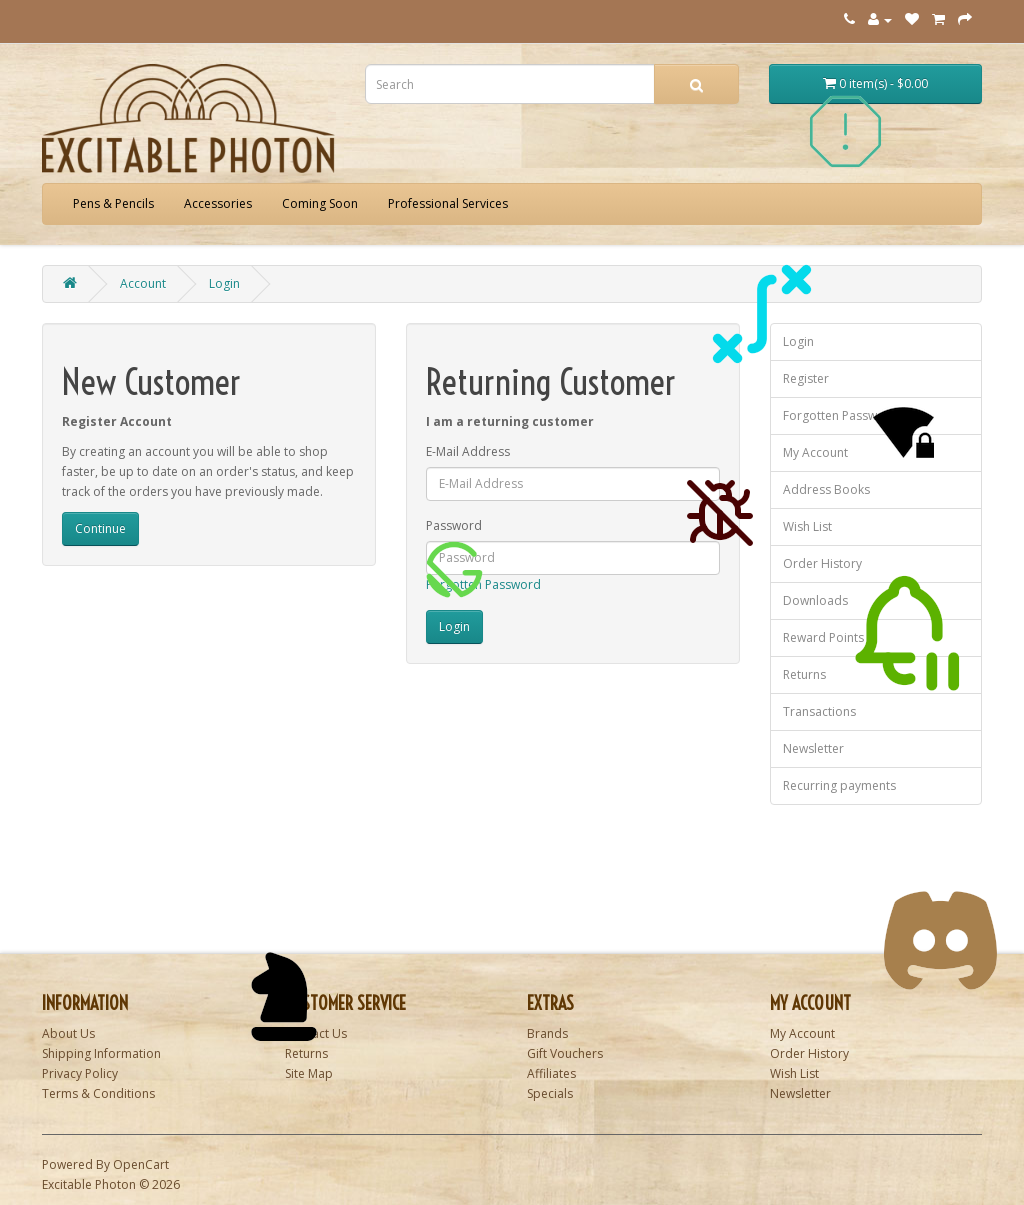 This screenshot has height=1205, width=1024. What do you see at coordinates (720, 513) in the screenshot?
I see `disable bug tracking or error reporting` at bounding box center [720, 513].